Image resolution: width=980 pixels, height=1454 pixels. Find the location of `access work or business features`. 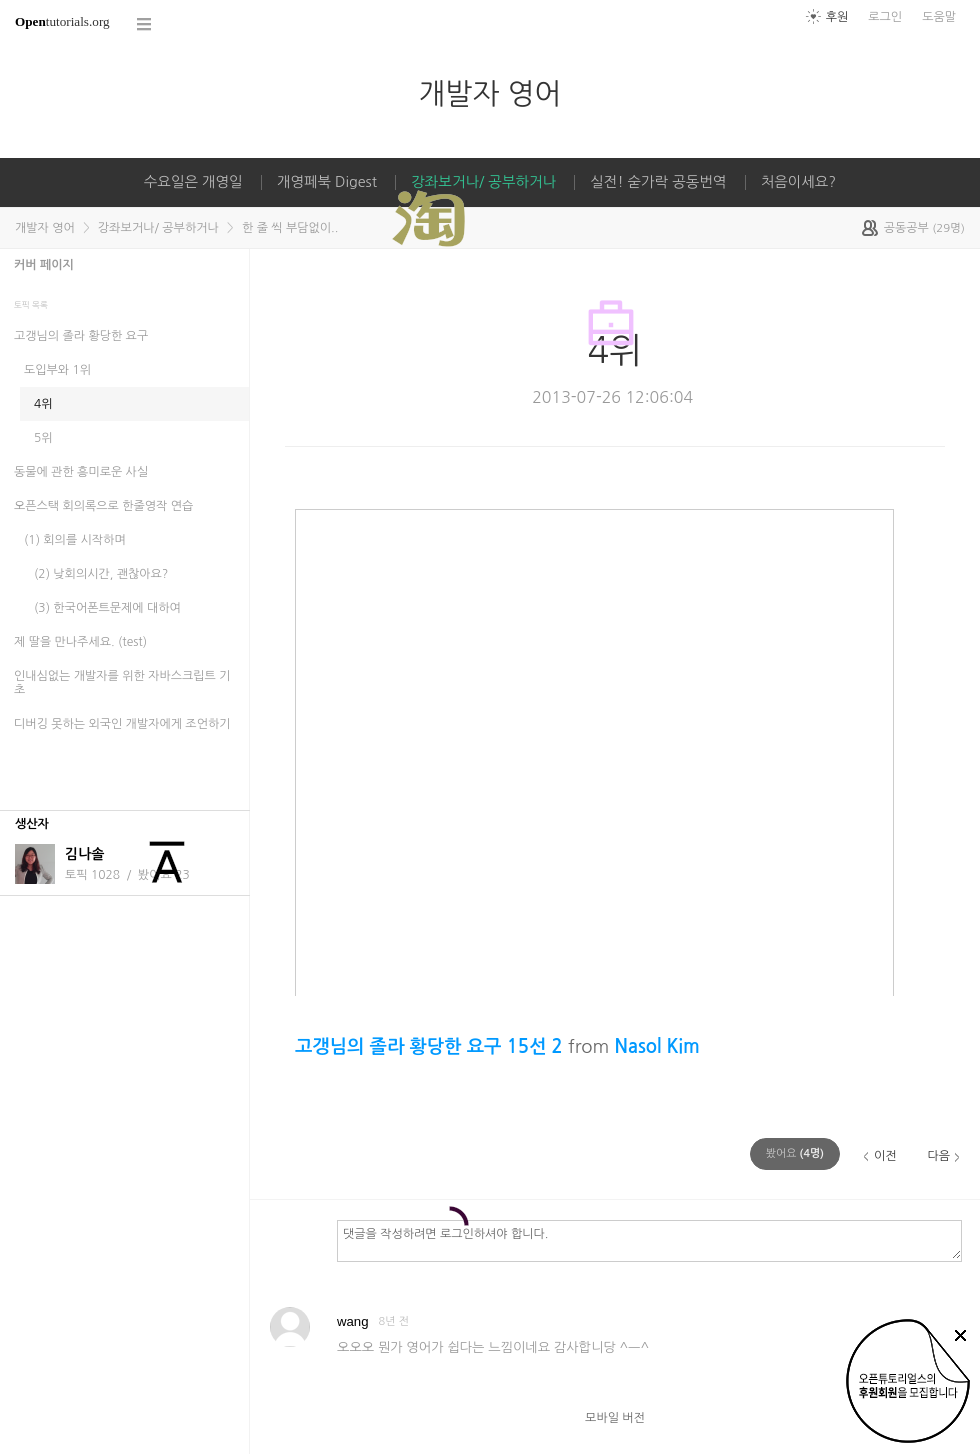

access work or business features is located at coordinates (611, 325).